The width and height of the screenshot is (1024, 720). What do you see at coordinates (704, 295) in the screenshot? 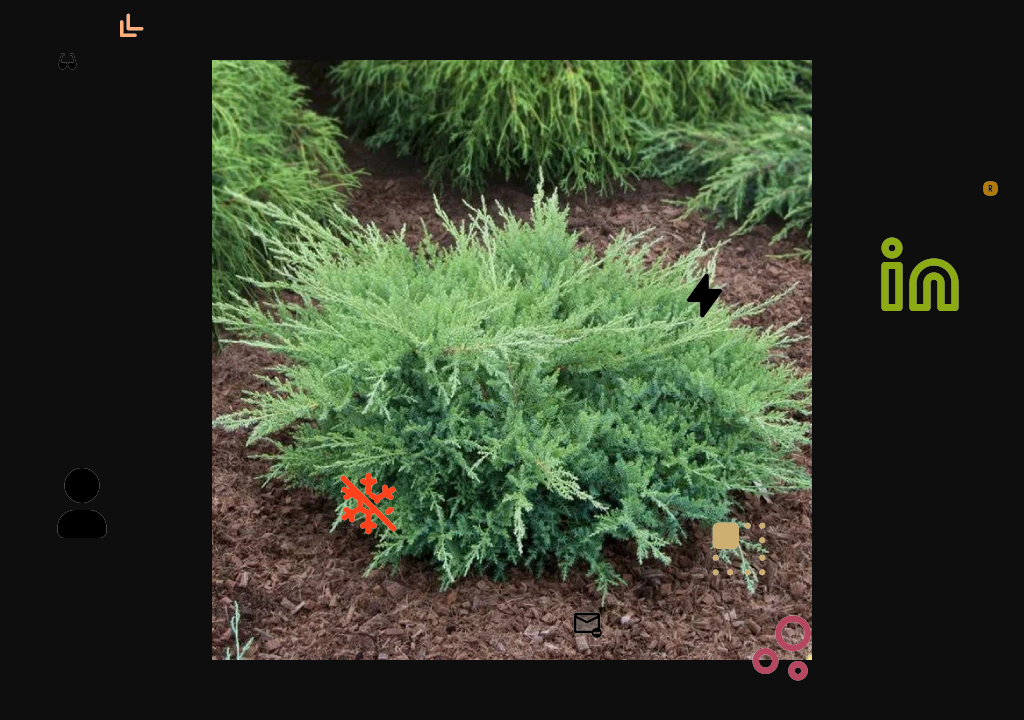
I see `indicates flash or lightning mode is enabled` at bounding box center [704, 295].